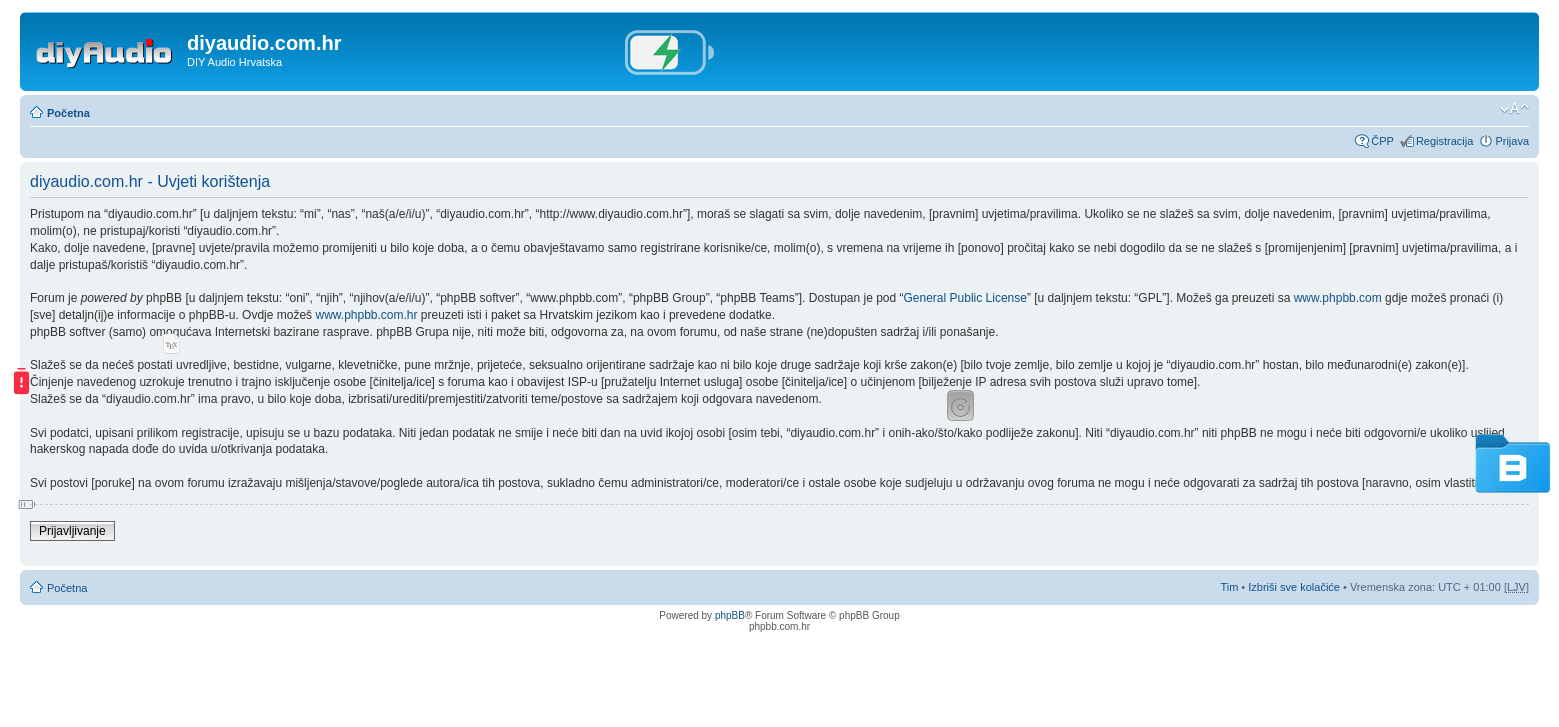 The width and height of the screenshot is (1559, 727). What do you see at coordinates (26, 504) in the screenshot?
I see `indicates medium battery level` at bounding box center [26, 504].